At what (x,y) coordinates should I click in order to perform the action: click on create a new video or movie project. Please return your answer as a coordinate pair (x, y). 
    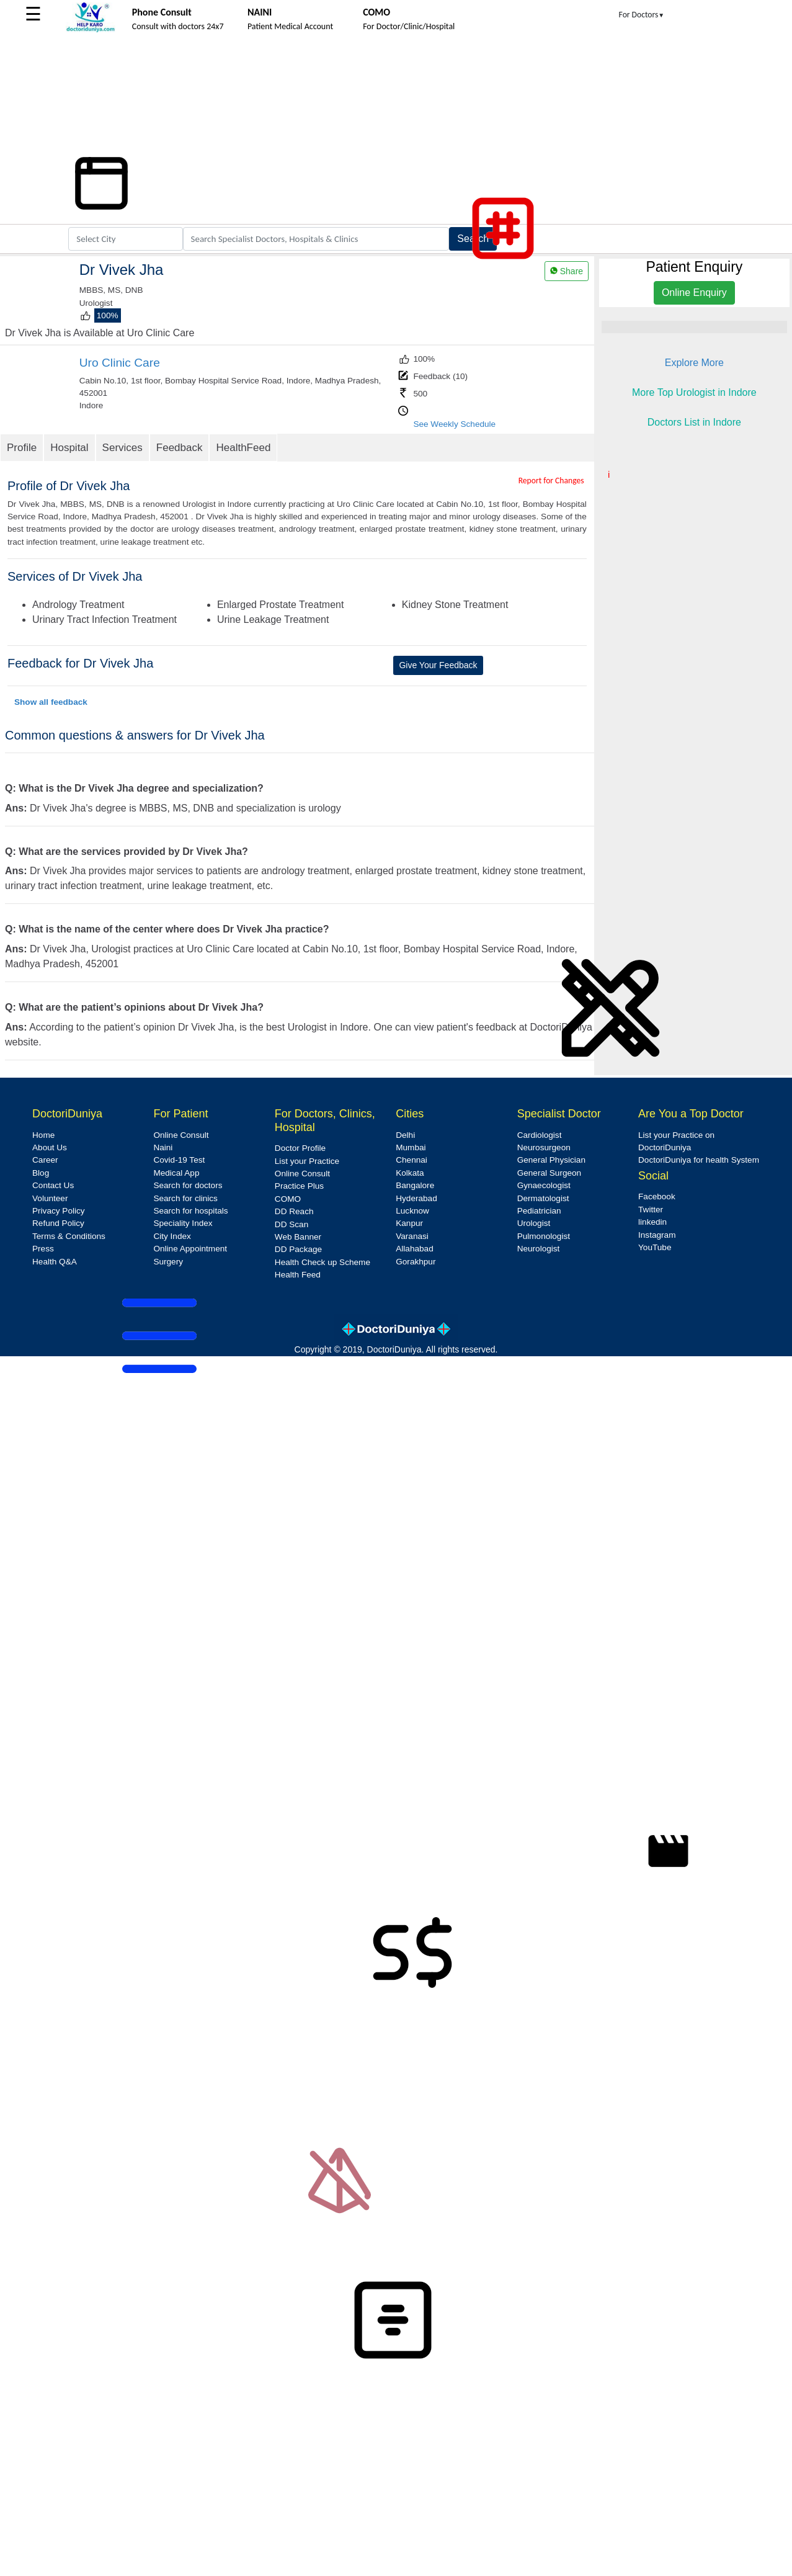
    Looking at the image, I should click on (668, 1851).